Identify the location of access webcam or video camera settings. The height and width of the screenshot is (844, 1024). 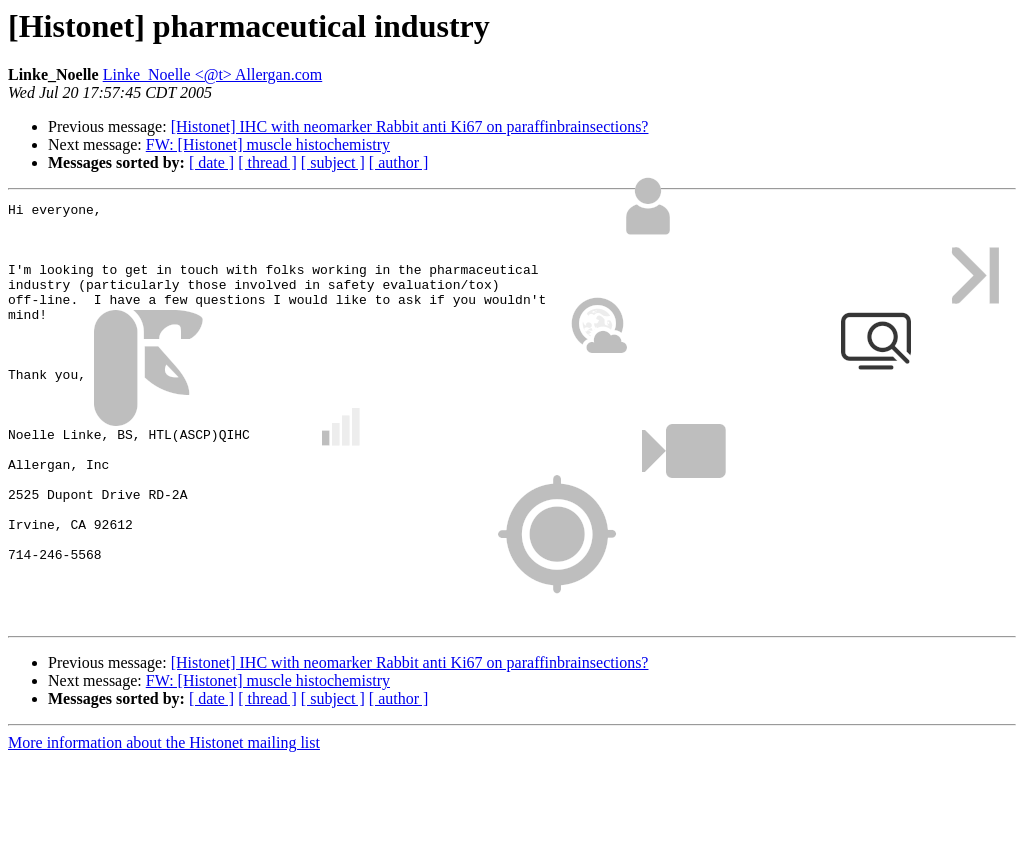
(684, 448).